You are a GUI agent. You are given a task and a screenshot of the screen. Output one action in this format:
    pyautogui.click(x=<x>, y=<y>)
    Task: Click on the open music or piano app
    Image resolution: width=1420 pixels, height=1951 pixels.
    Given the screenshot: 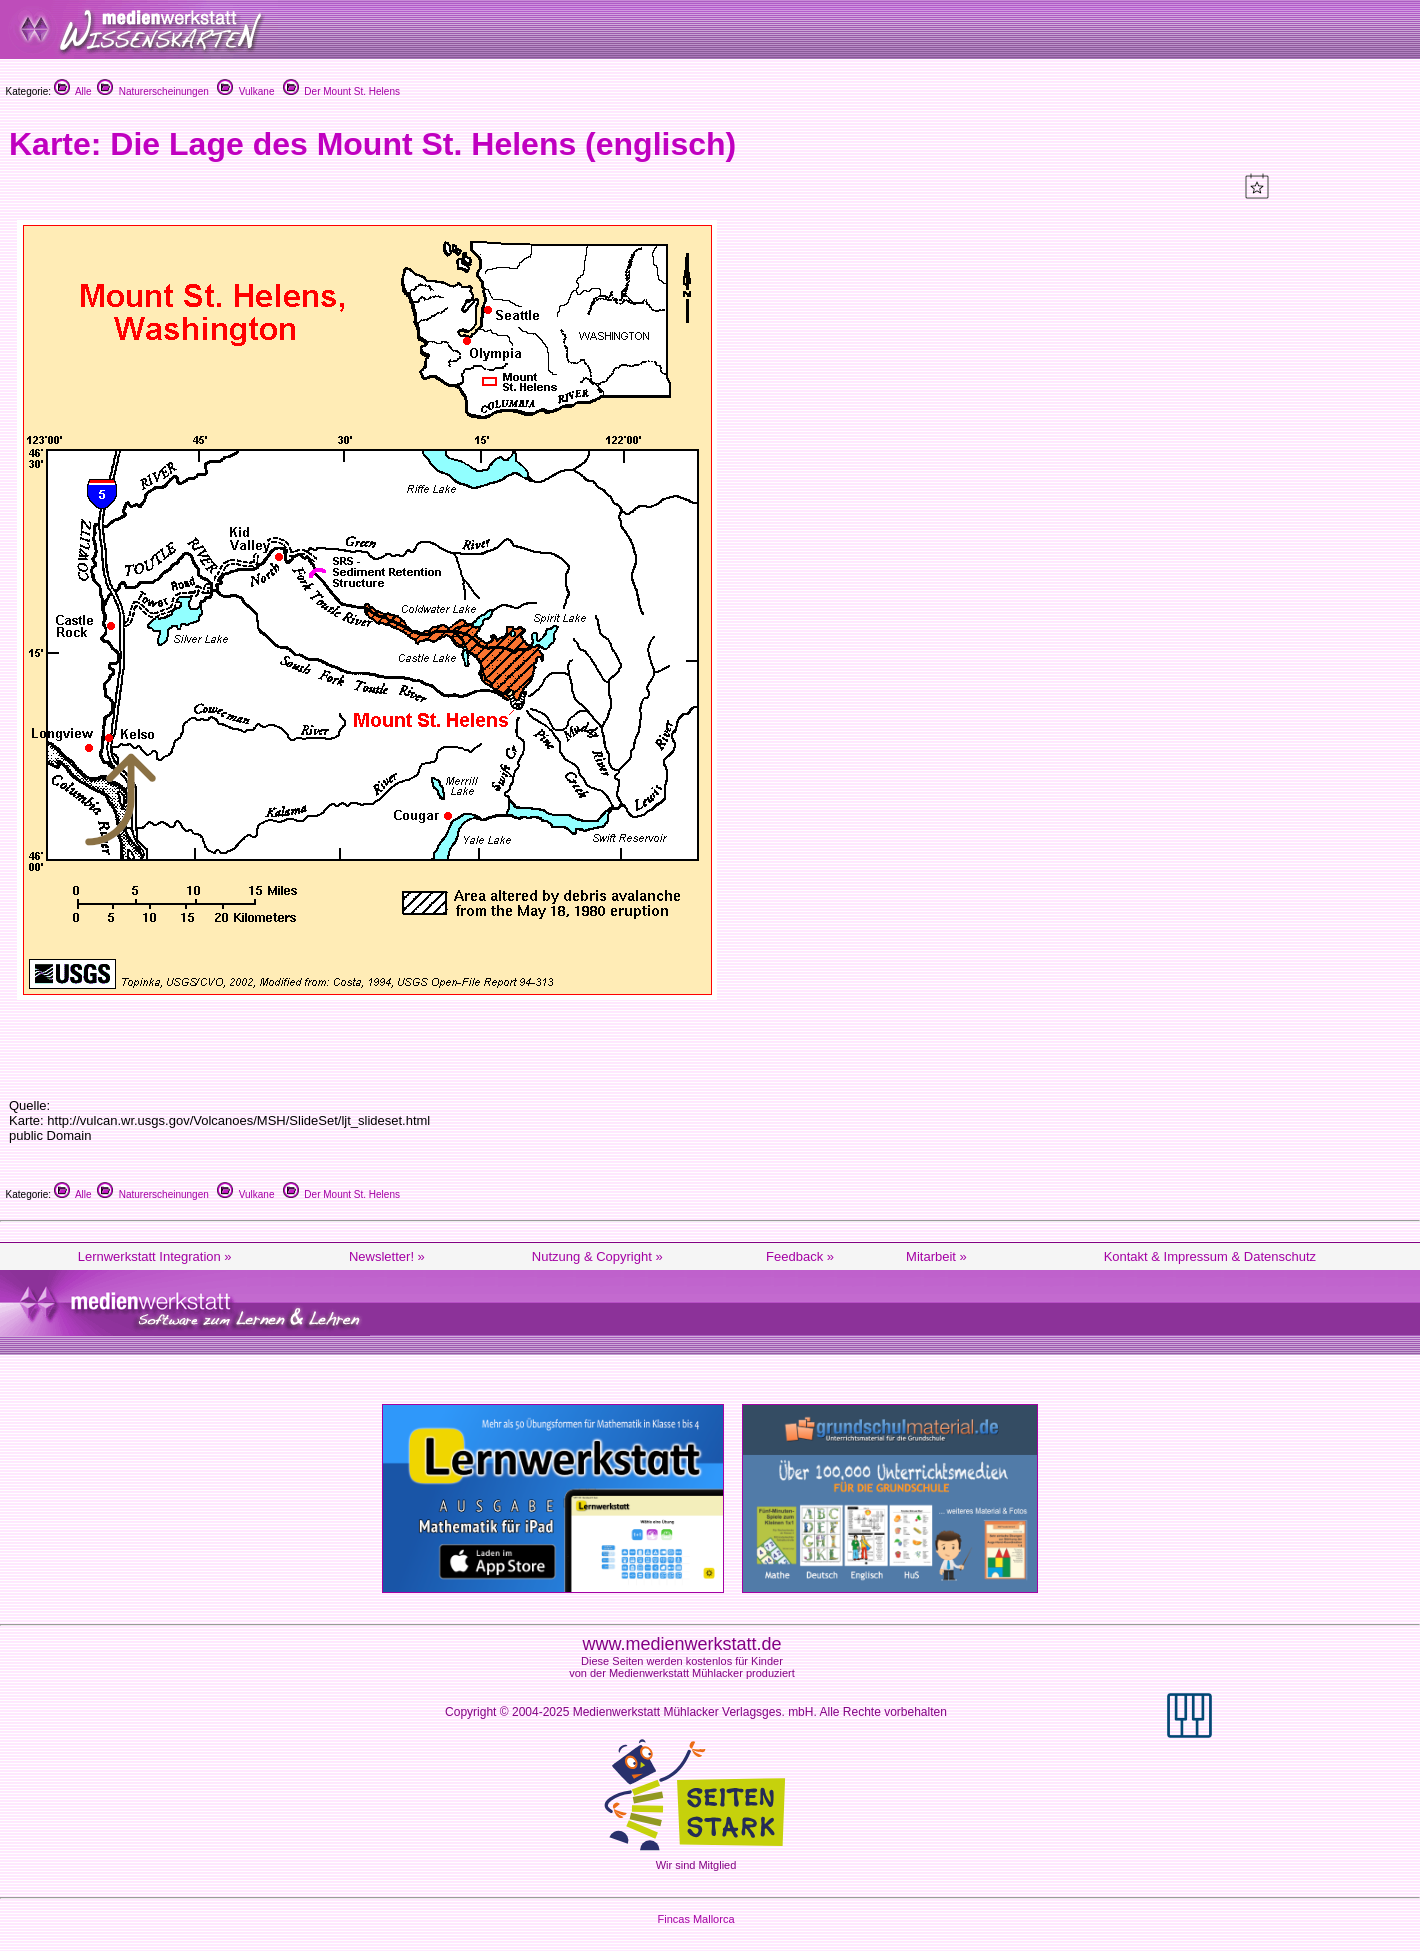 What is the action you would take?
    pyautogui.click(x=1189, y=1715)
    